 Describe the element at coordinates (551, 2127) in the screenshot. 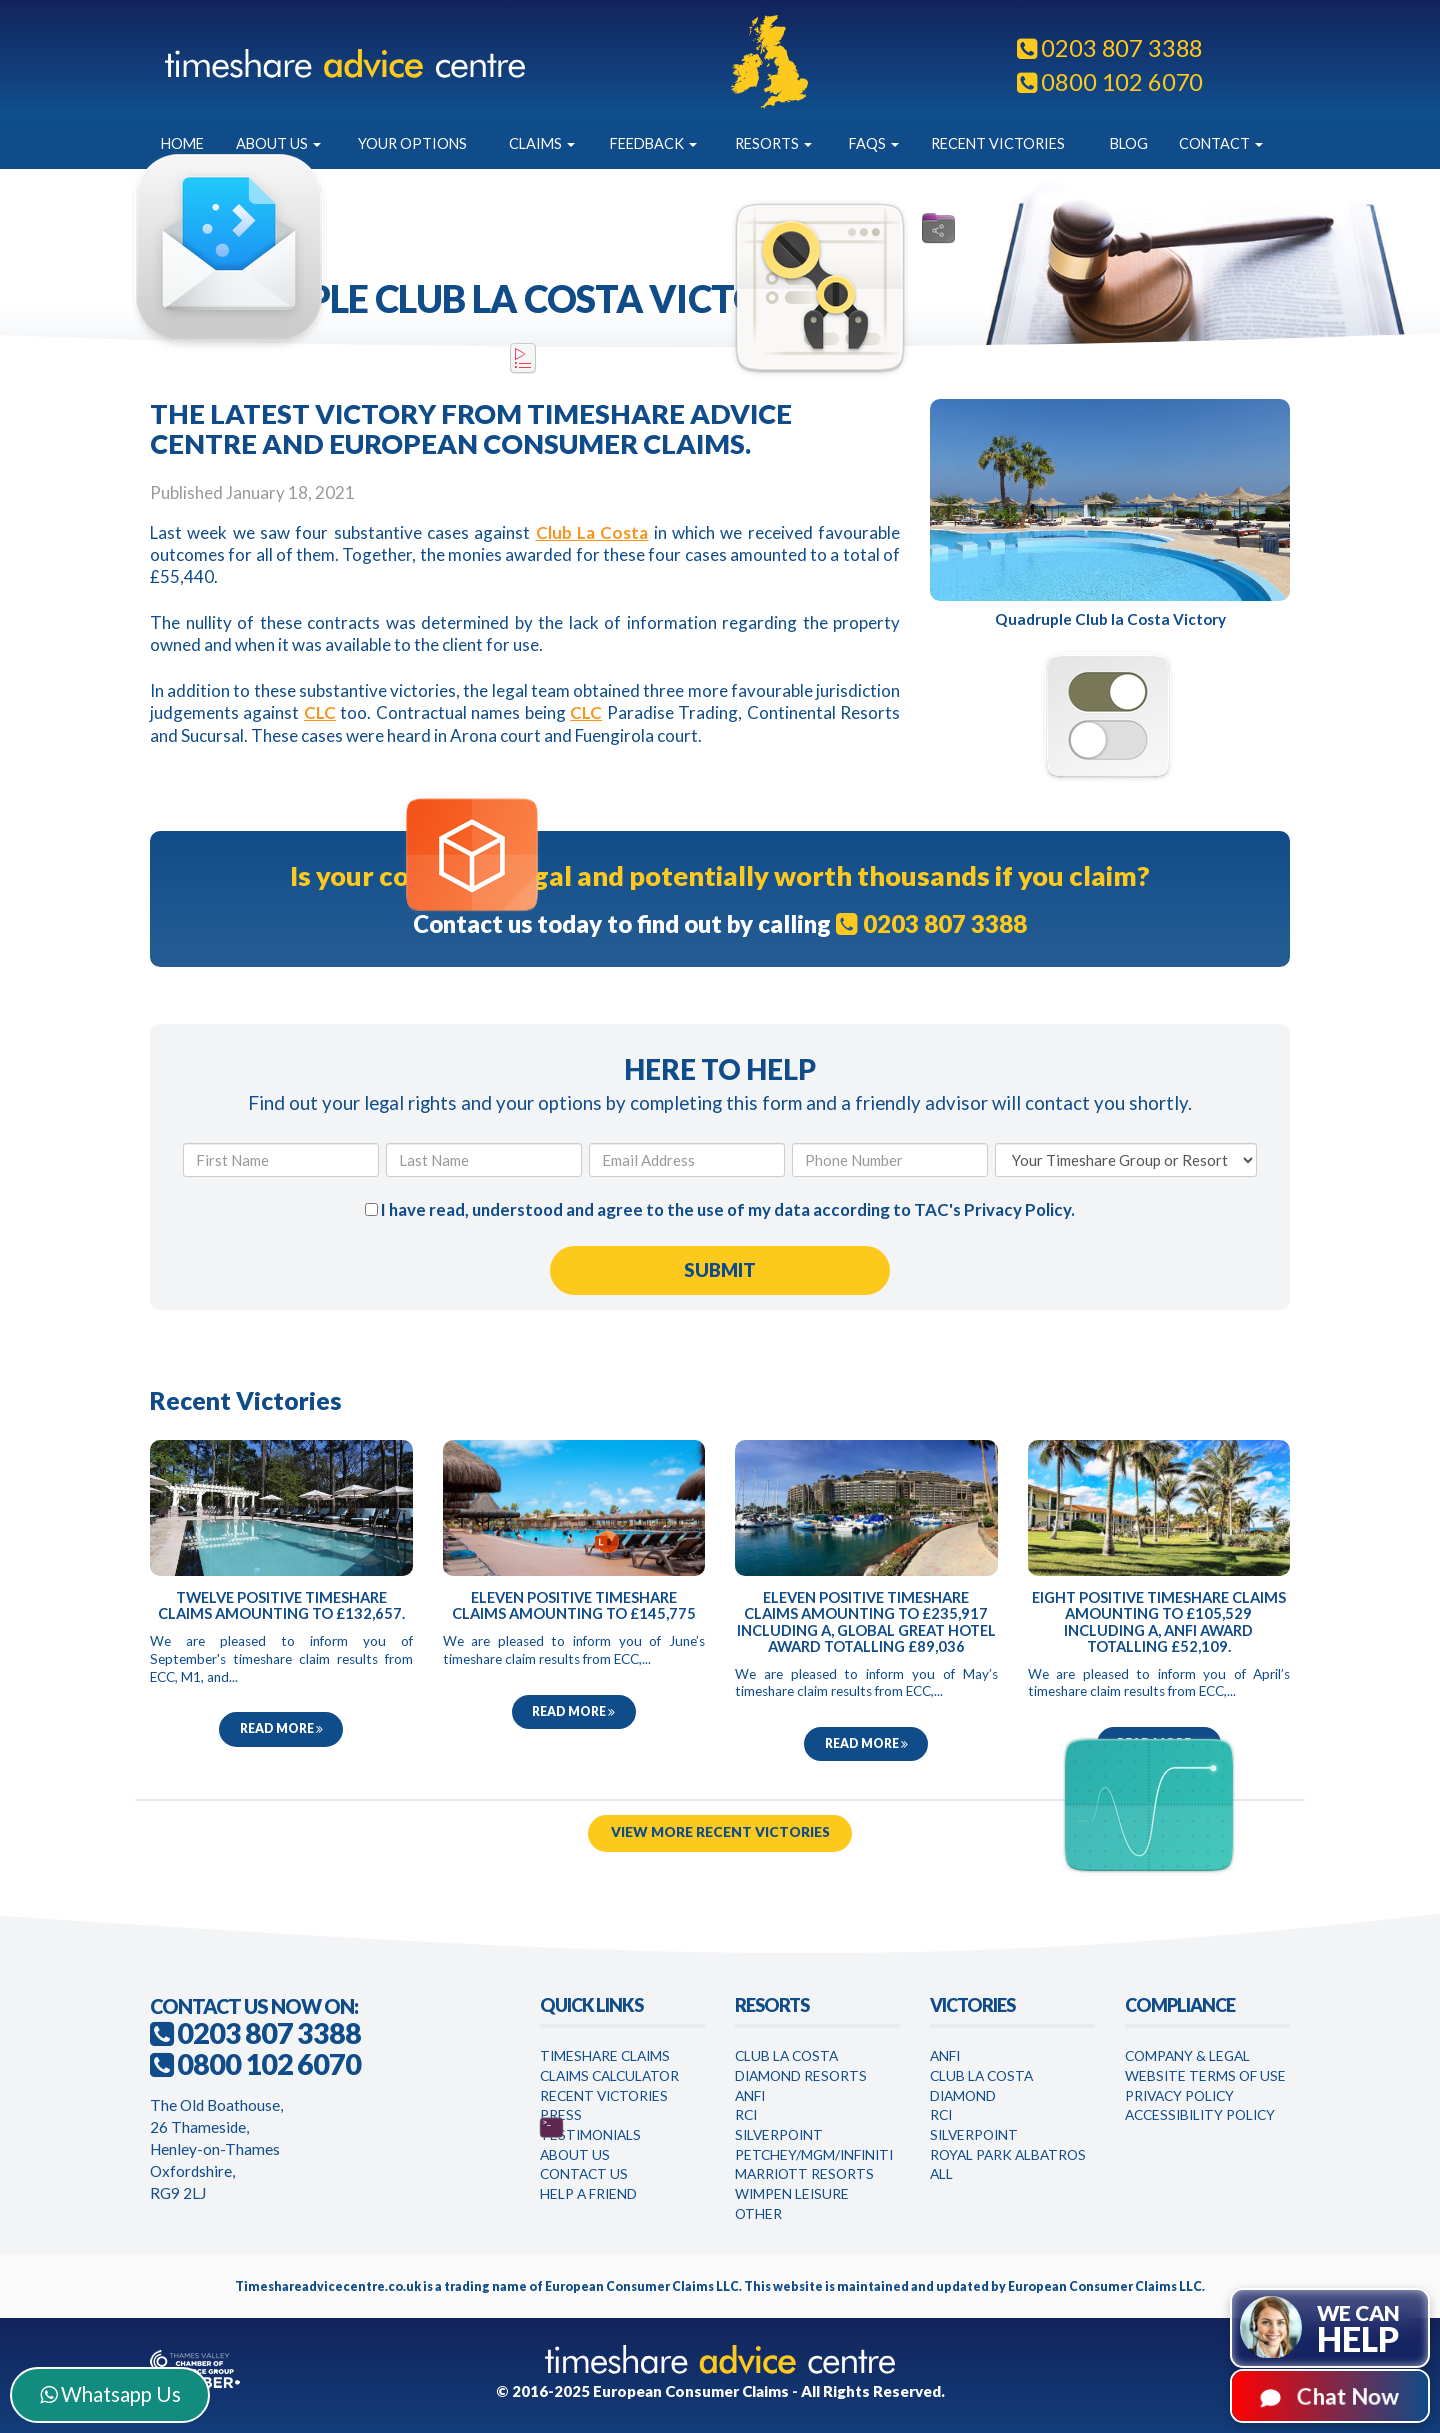

I see `open terminal application` at that location.